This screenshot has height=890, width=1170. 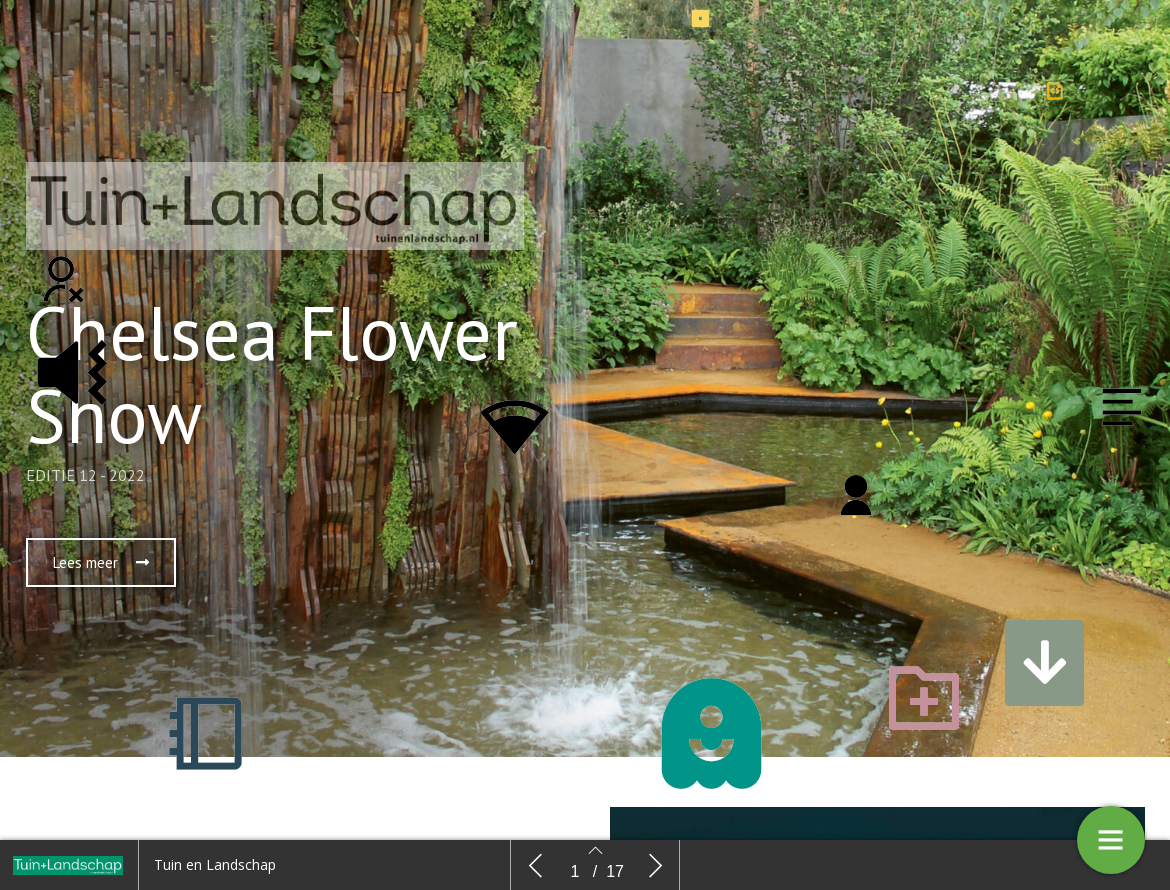 I want to click on set device to vibrate mode, so click(x=74, y=372).